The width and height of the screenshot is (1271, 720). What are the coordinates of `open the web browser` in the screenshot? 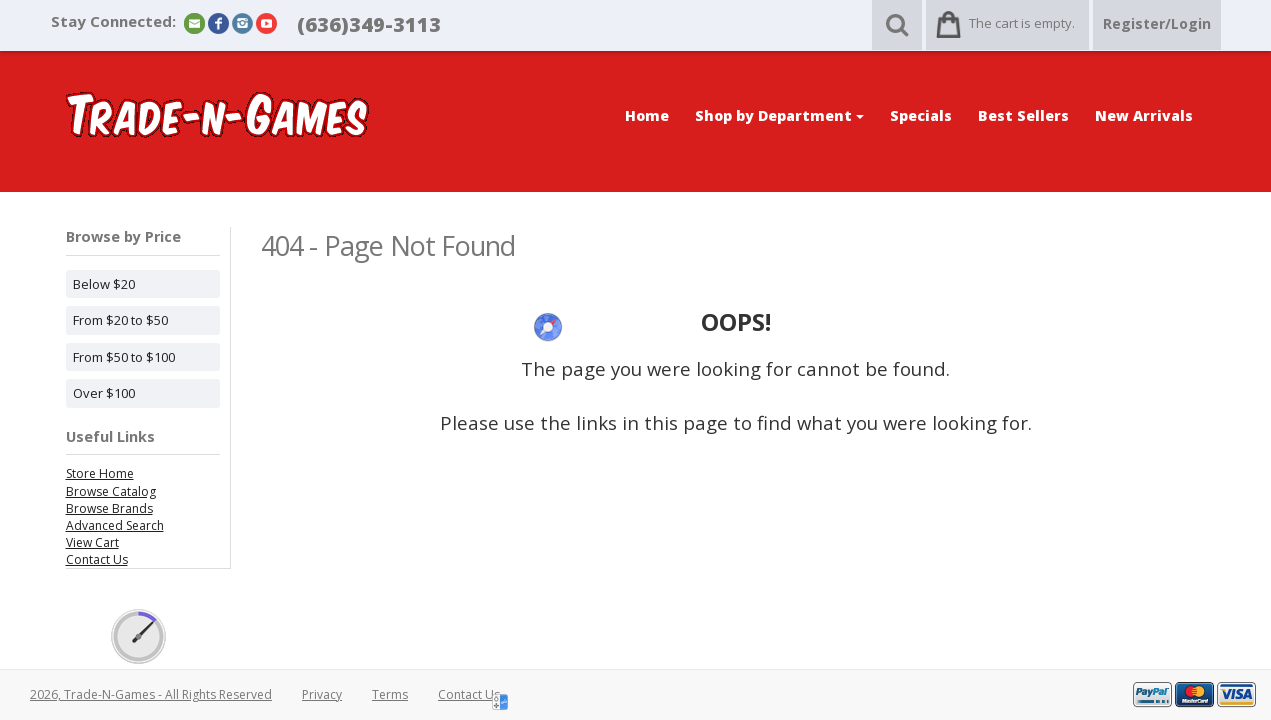 It's located at (548, 327).